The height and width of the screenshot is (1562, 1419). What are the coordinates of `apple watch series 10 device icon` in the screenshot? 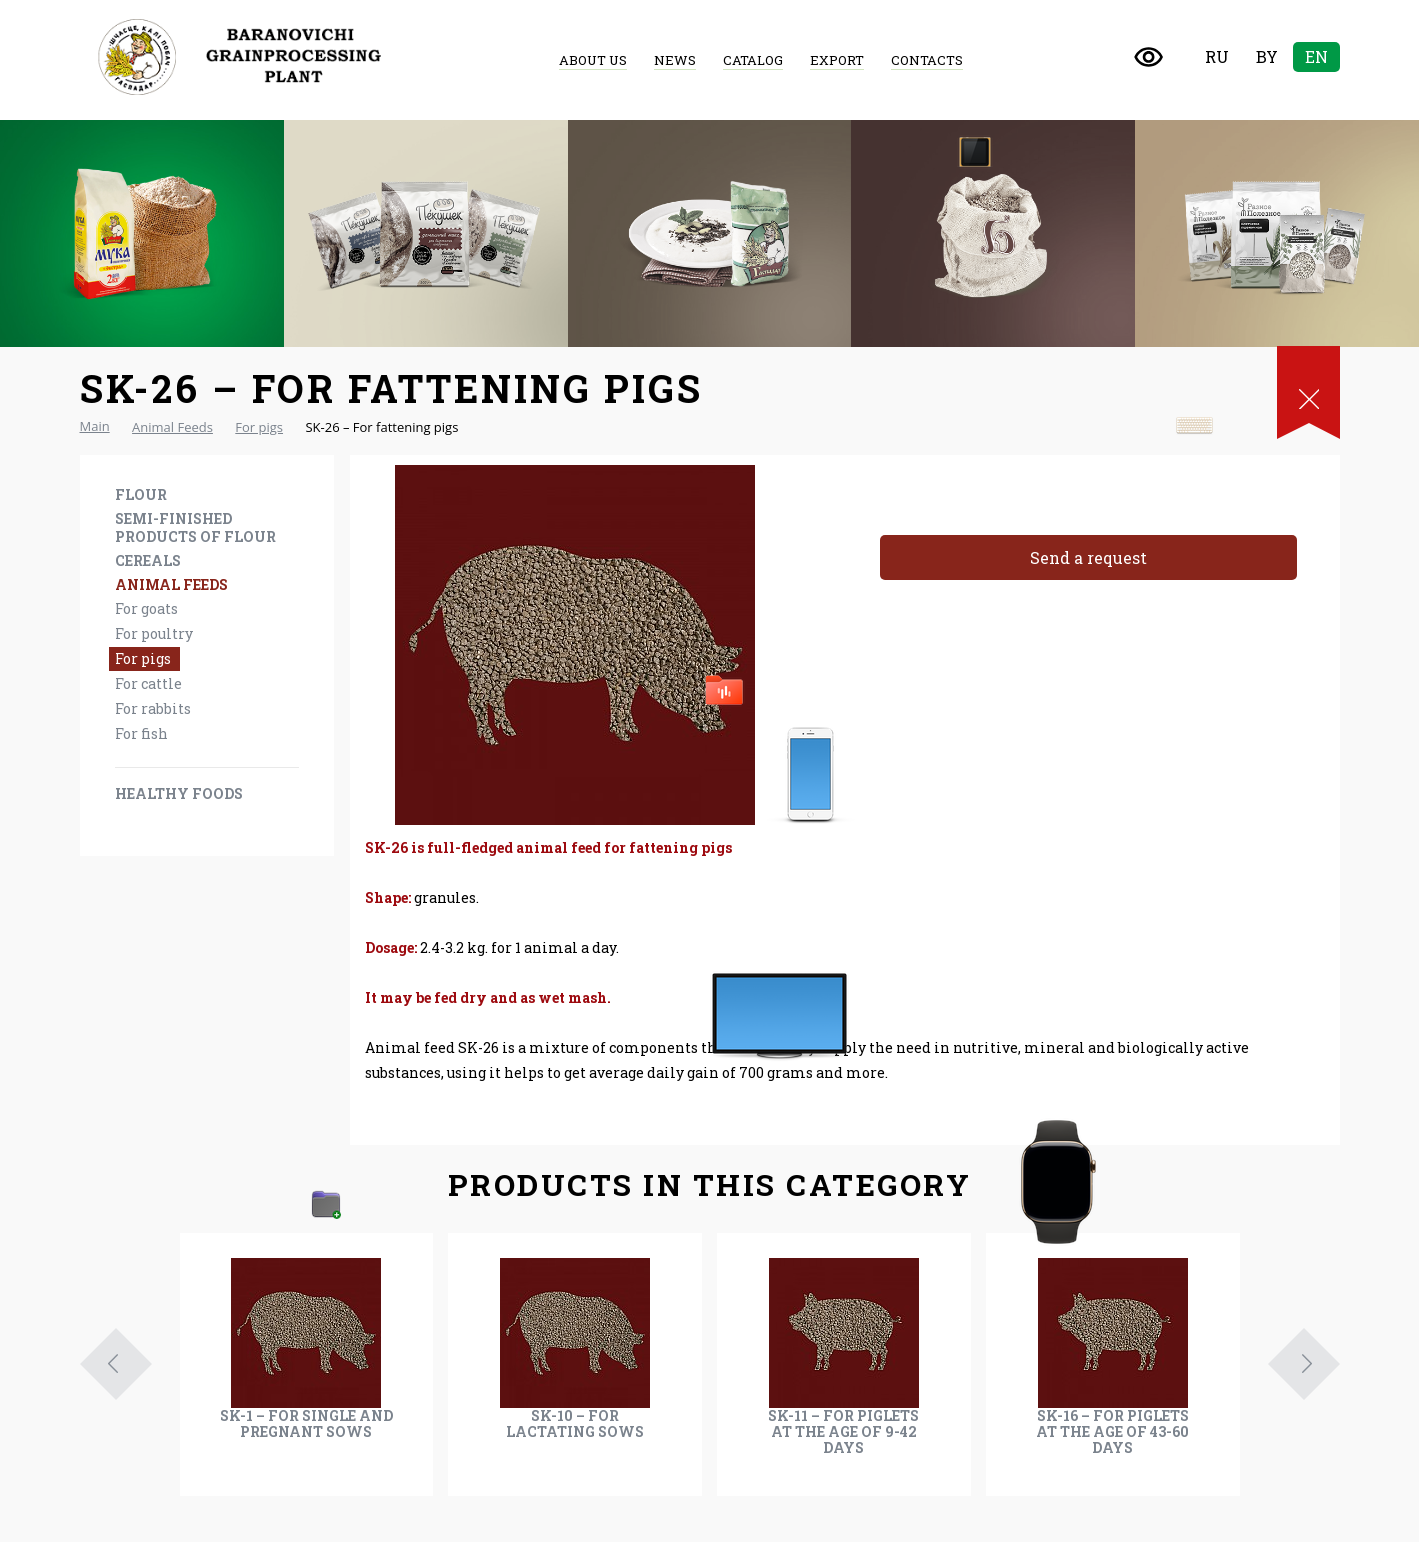 It's located at (1057, 1182).